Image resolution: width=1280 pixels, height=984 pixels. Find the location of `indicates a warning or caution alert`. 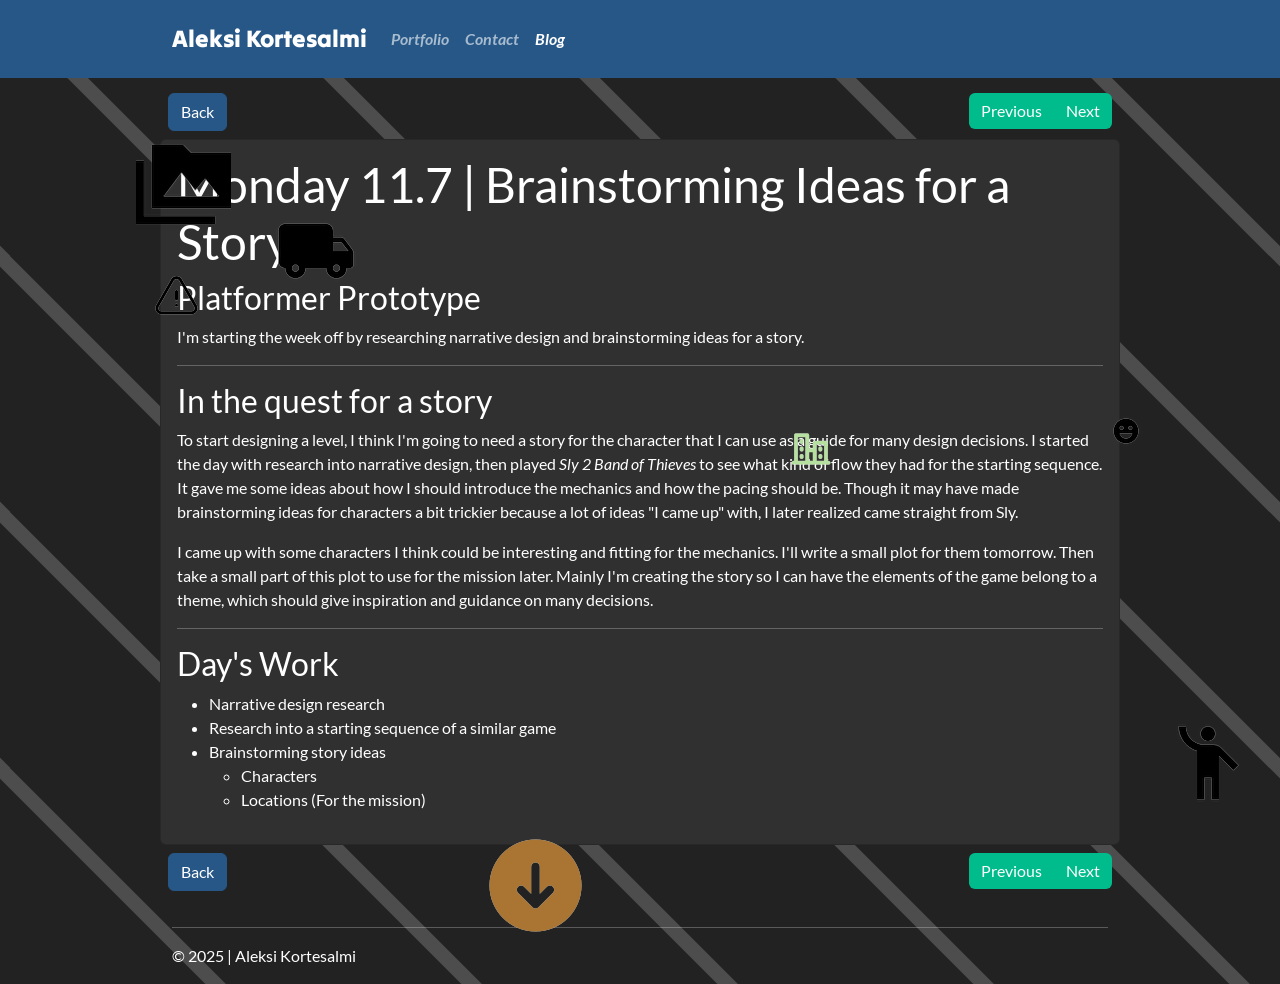

indicates a warning or caution alert is located at coordinates (176, 297).